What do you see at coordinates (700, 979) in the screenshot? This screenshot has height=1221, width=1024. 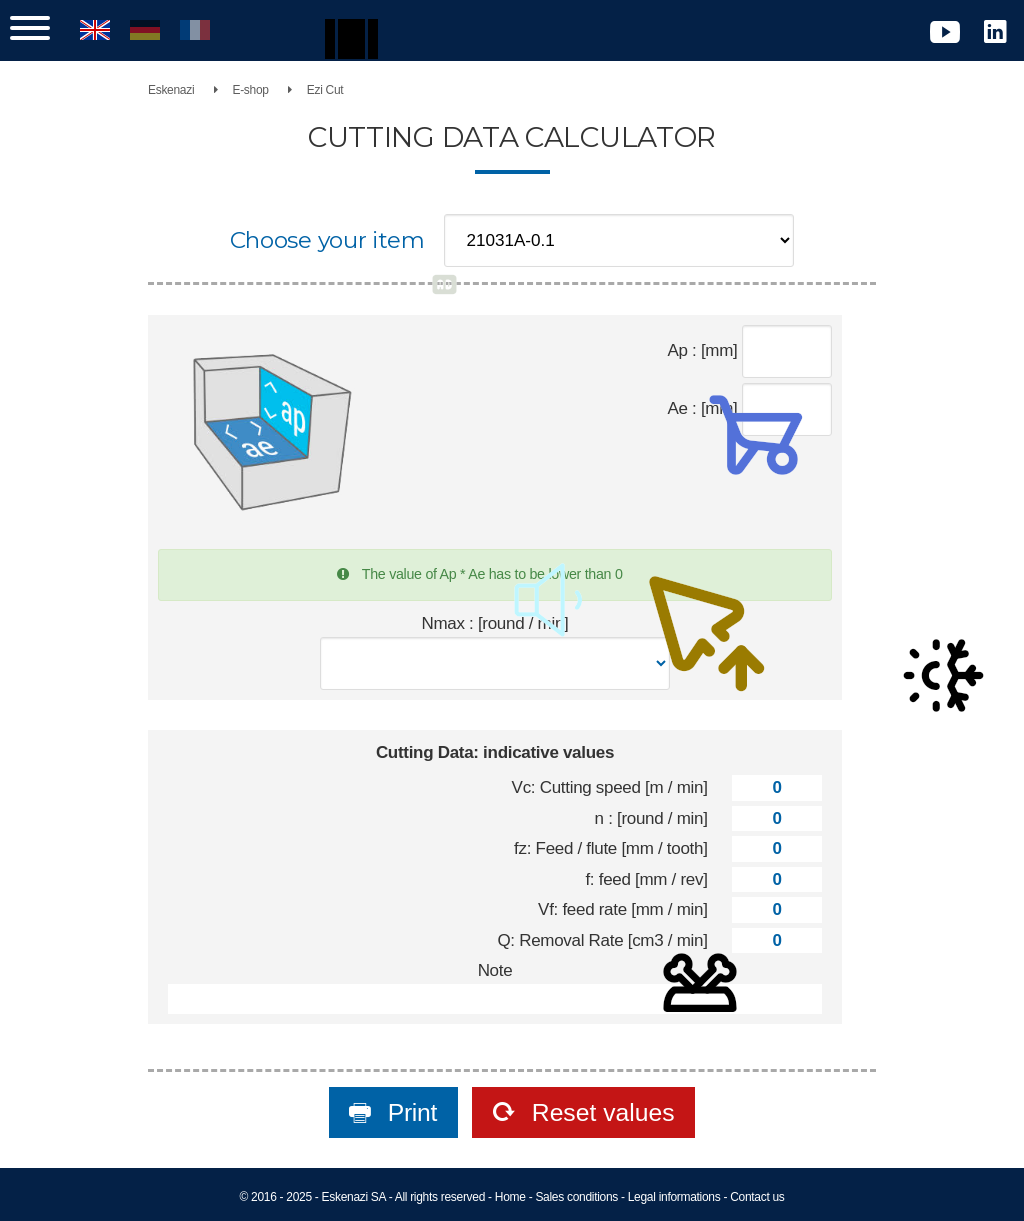 I see `access pet feeding schedule` at bounding box center [700, 979].